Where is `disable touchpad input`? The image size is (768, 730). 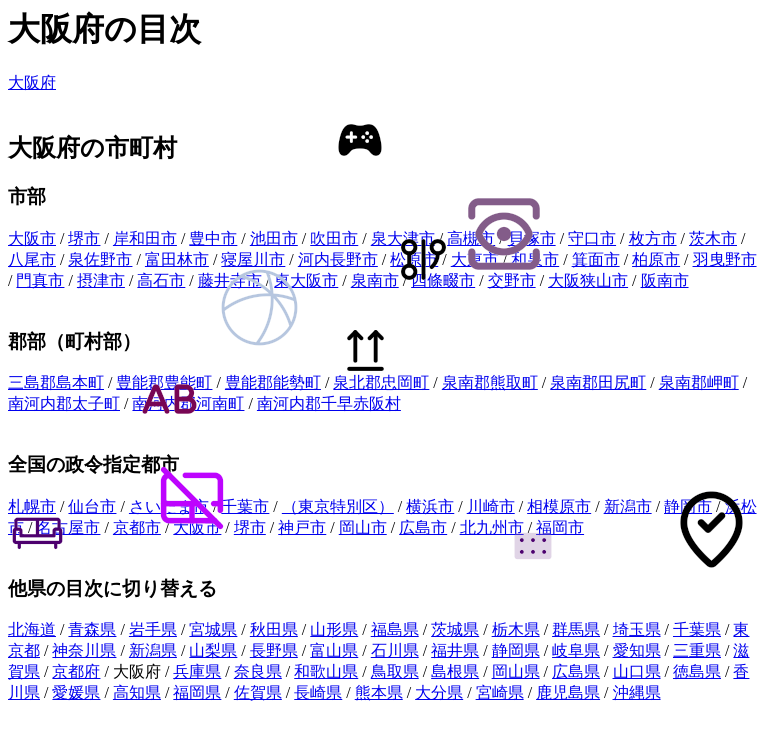
disable touchpad input is located at coordinates (192, 498).